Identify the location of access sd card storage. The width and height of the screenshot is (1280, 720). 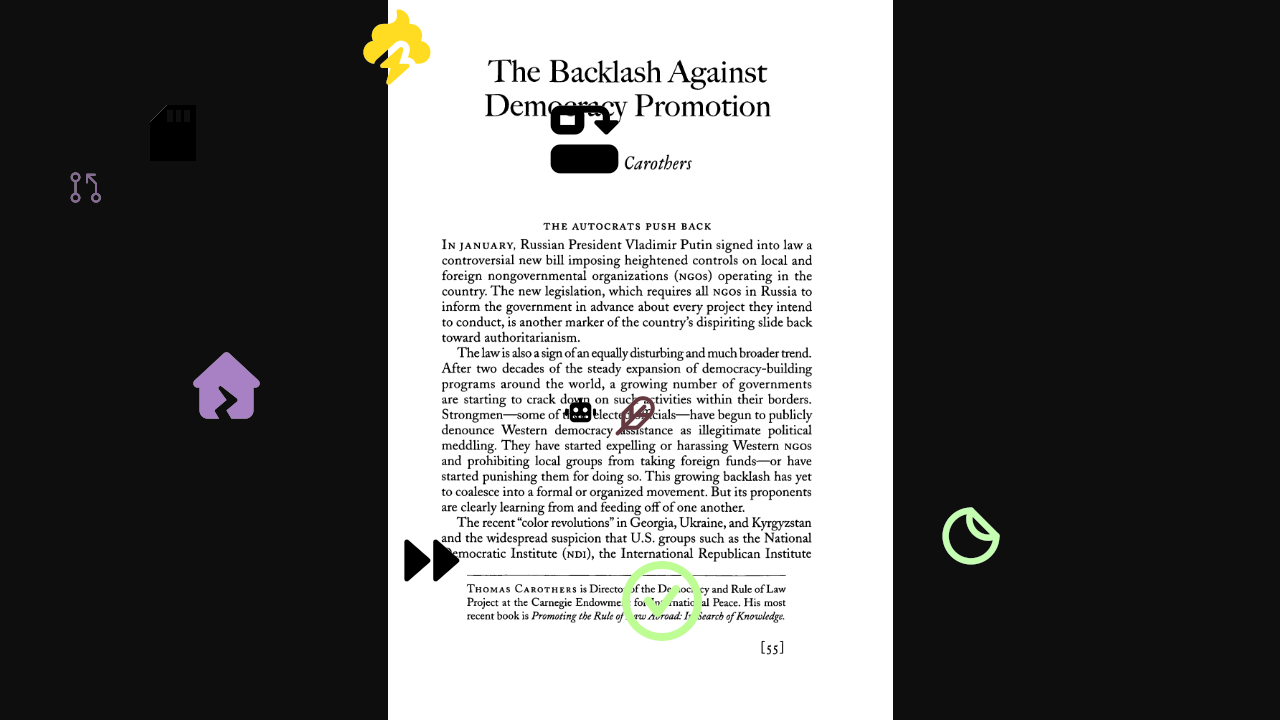
(173, 133).